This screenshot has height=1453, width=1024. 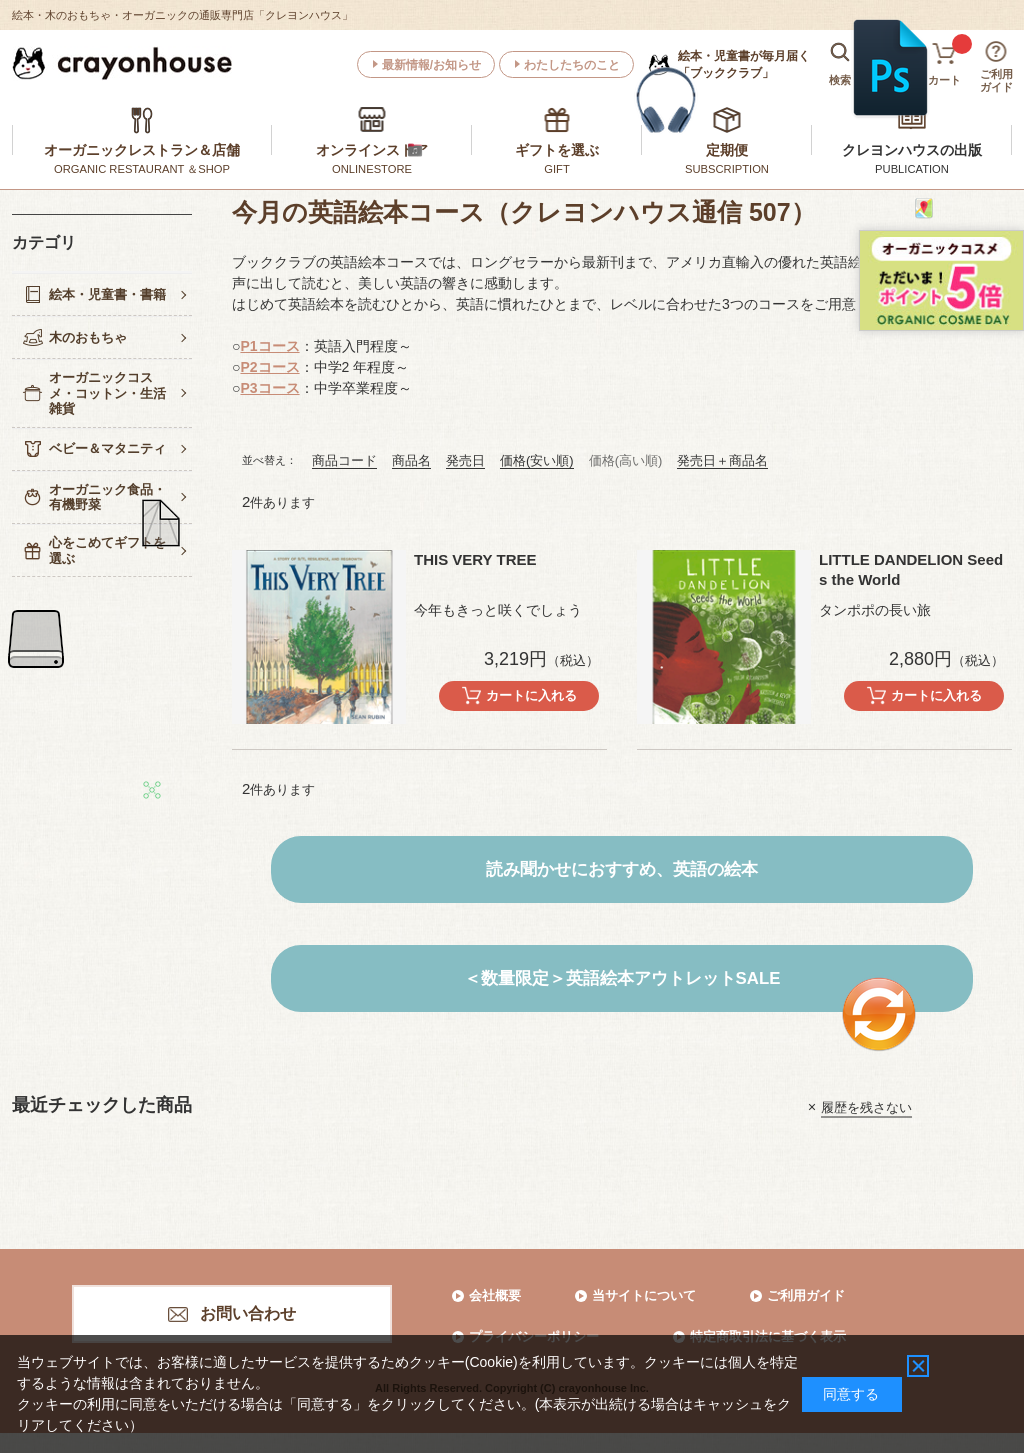 What do you see at coordinates (415, 150) in the screenshot?
I see `open your music folder` at bounding box center [415, 150].